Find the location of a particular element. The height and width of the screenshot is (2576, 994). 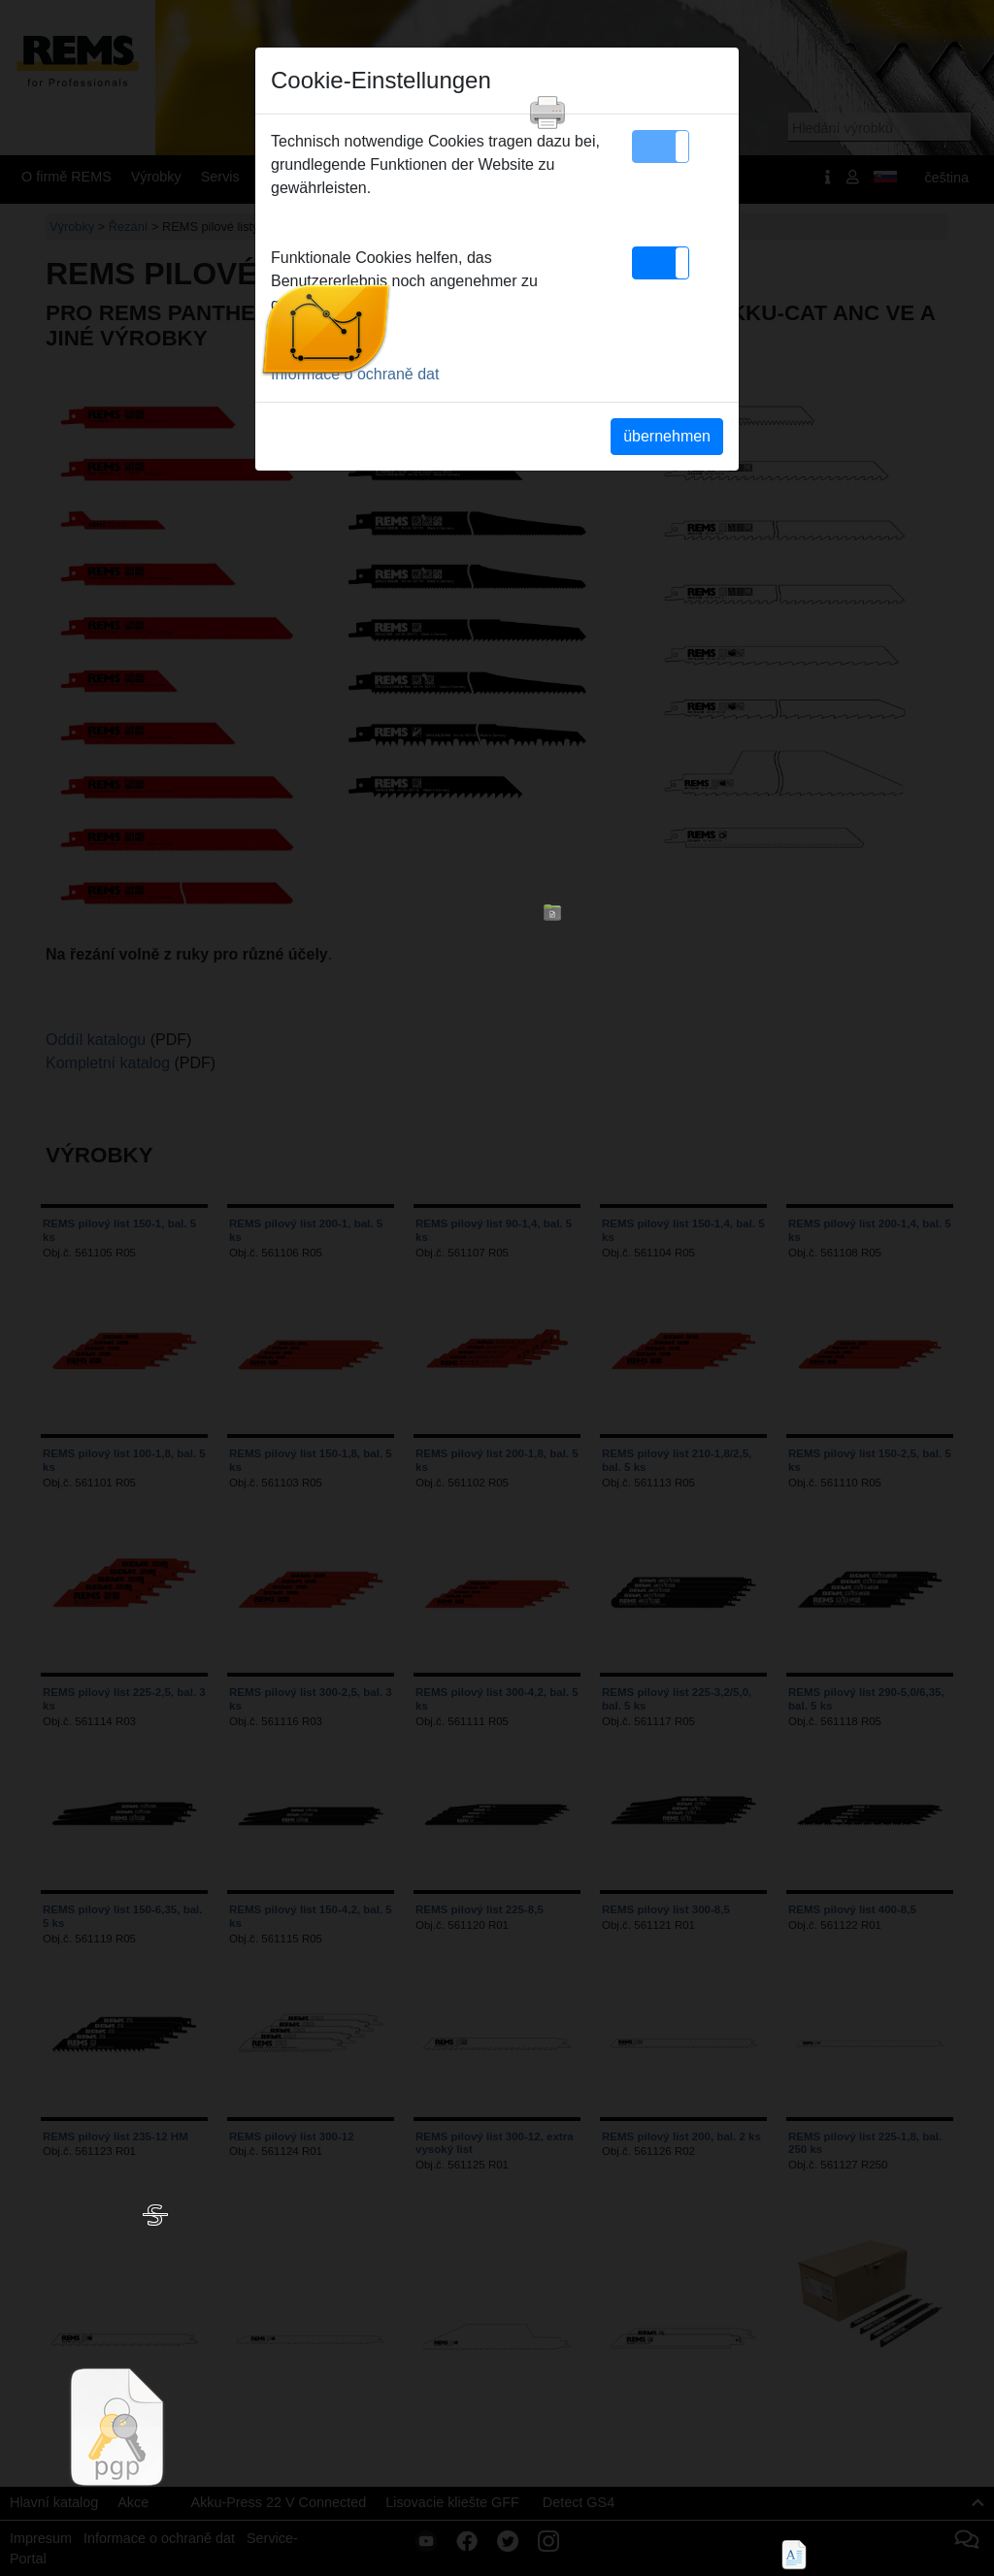

access shape style library in iMovie is located at coordinates (326, 329).